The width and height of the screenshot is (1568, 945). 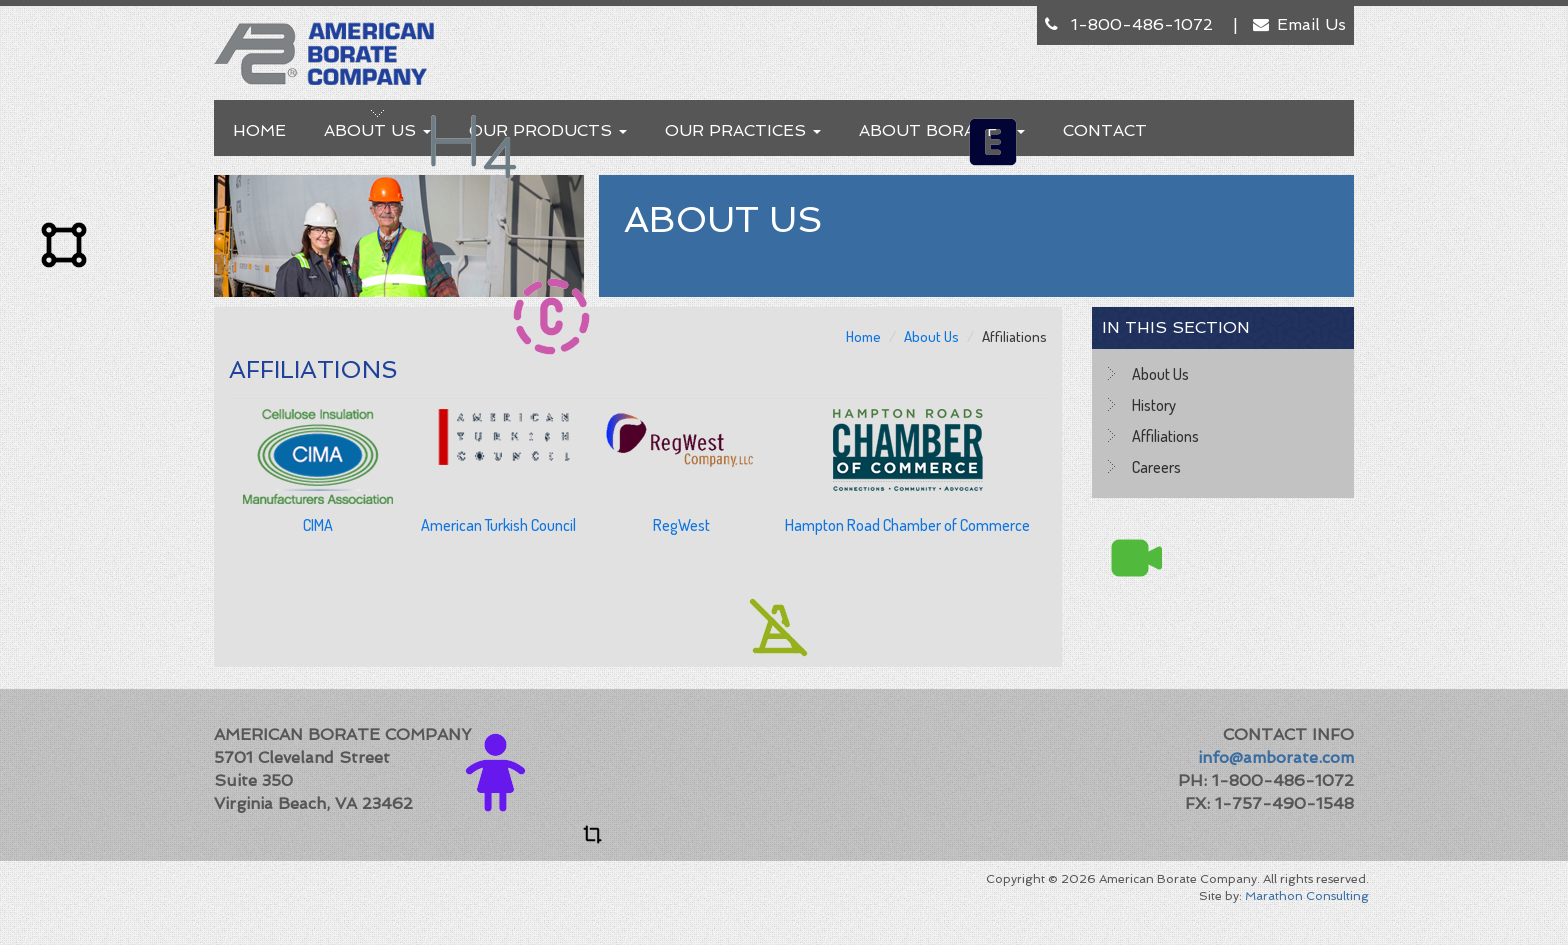 What do you see at coordinates (551, 316) in the screenshot?
I see `indicates copyright or content protection status` at bounding box center [551, 316].